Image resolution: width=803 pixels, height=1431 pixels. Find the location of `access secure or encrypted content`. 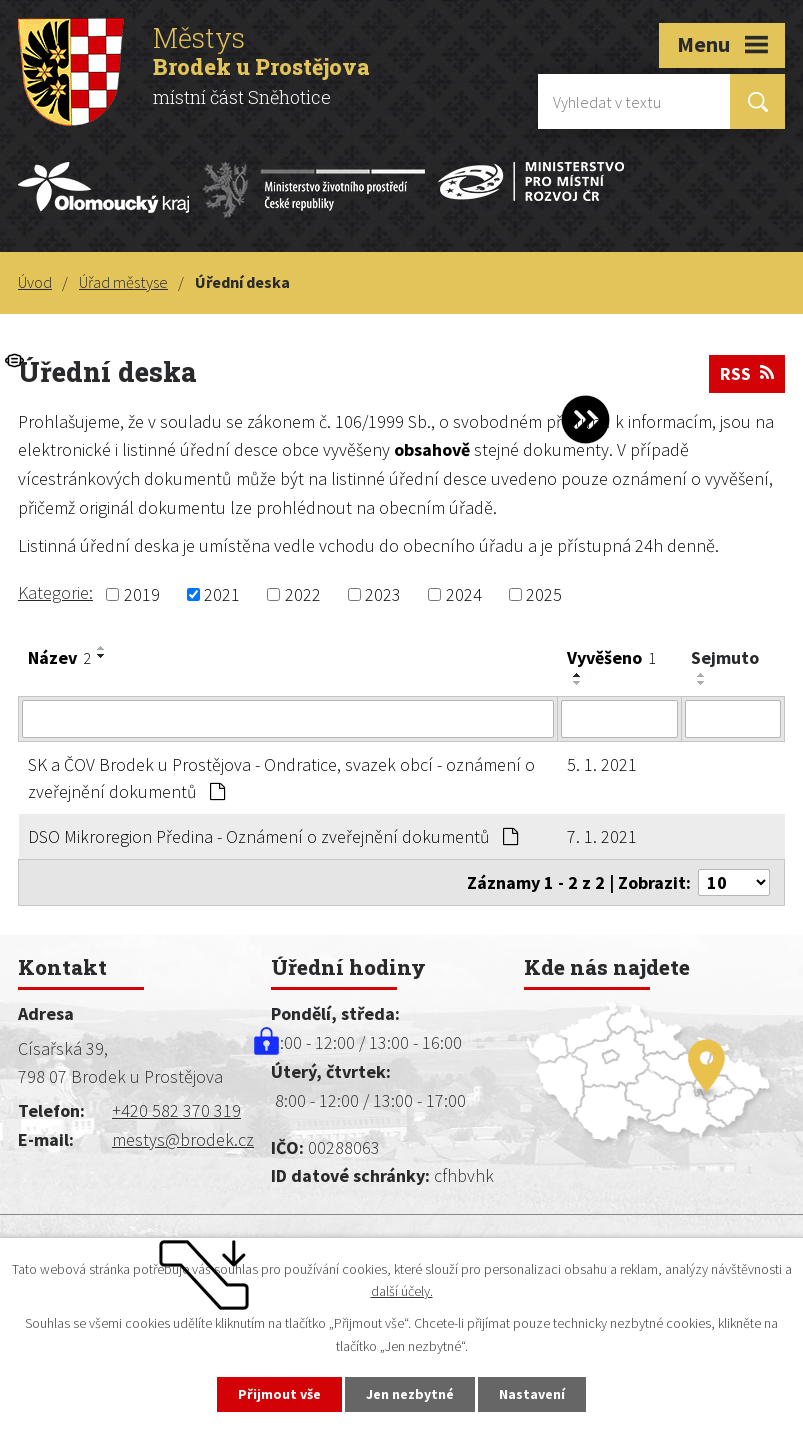

access secure or encrypted content is located at coordinates (266, 1042).